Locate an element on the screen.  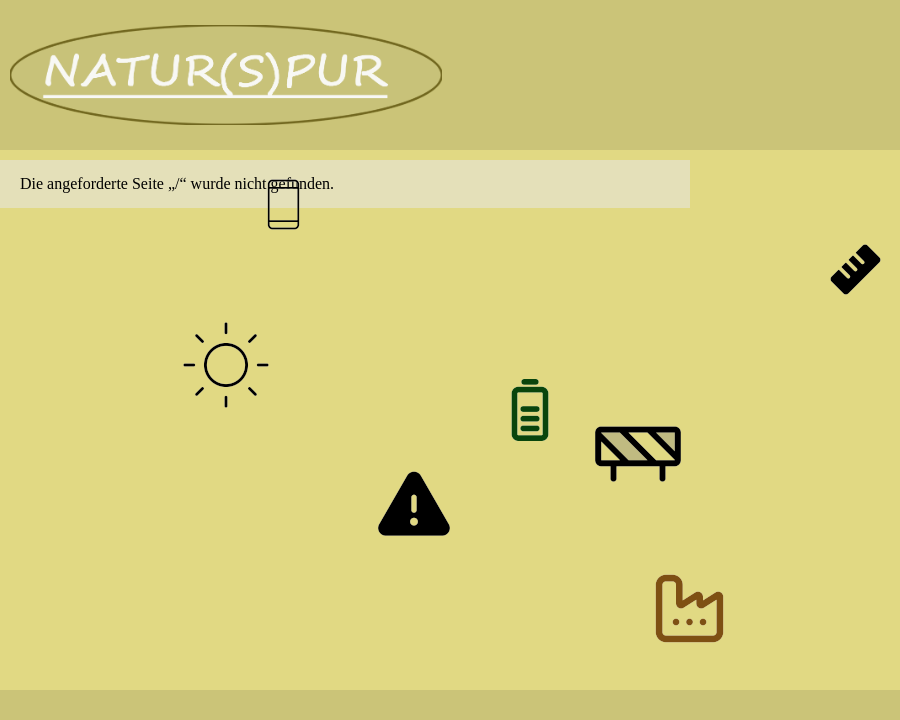
indicates a warning or caution state is located at coordinates (414, 505).